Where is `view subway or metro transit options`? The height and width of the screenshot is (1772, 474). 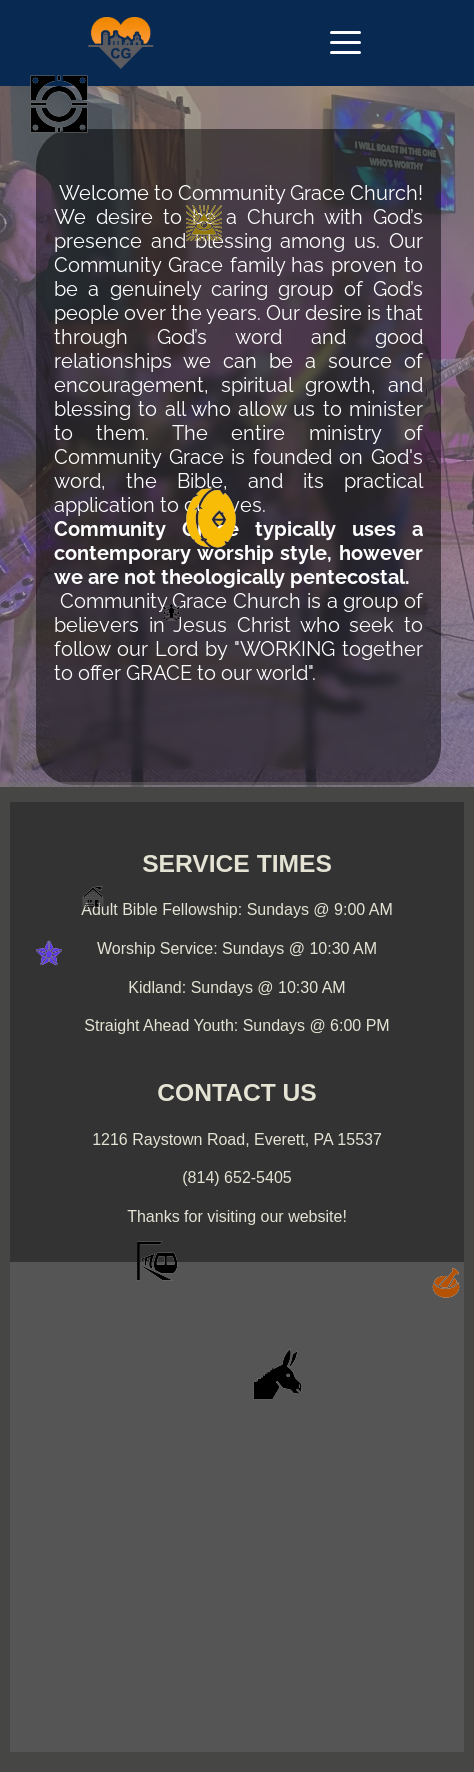 view subway or metro transit options is located at coordinates (157, 1261).